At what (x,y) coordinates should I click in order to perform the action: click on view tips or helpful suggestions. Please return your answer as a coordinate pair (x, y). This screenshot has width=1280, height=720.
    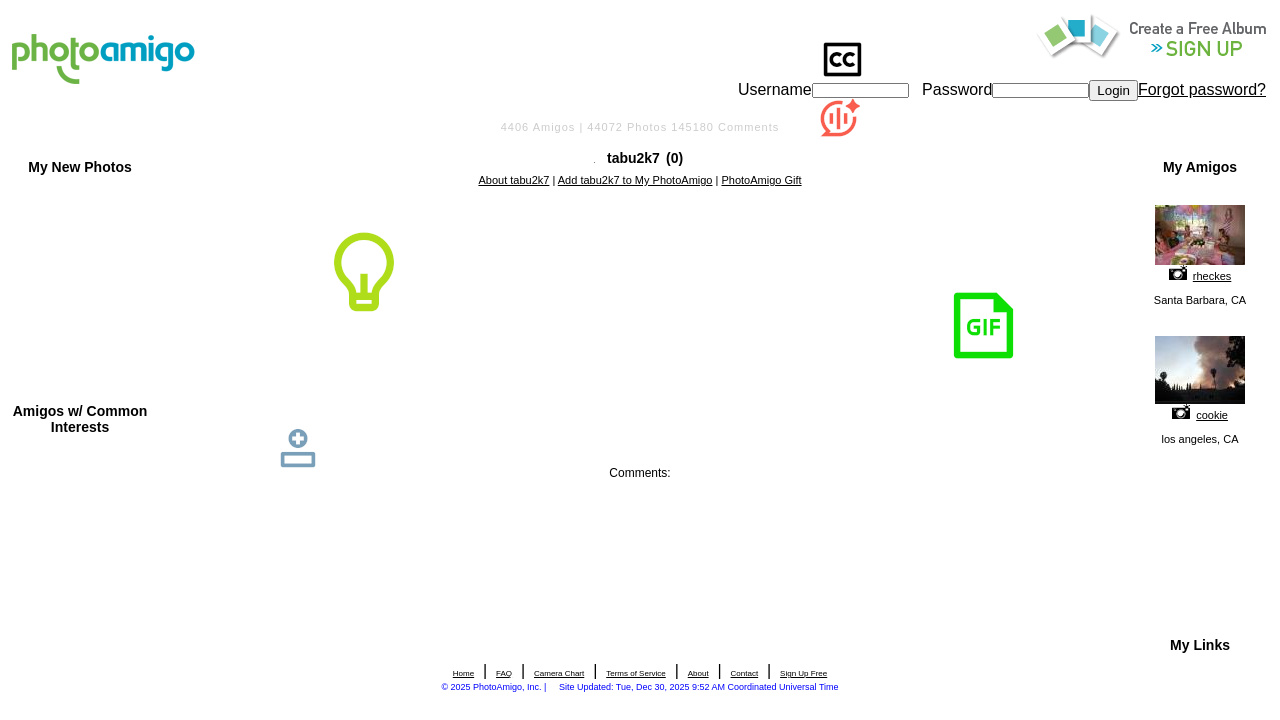
    Looking at the image, I should click on (364, 270).